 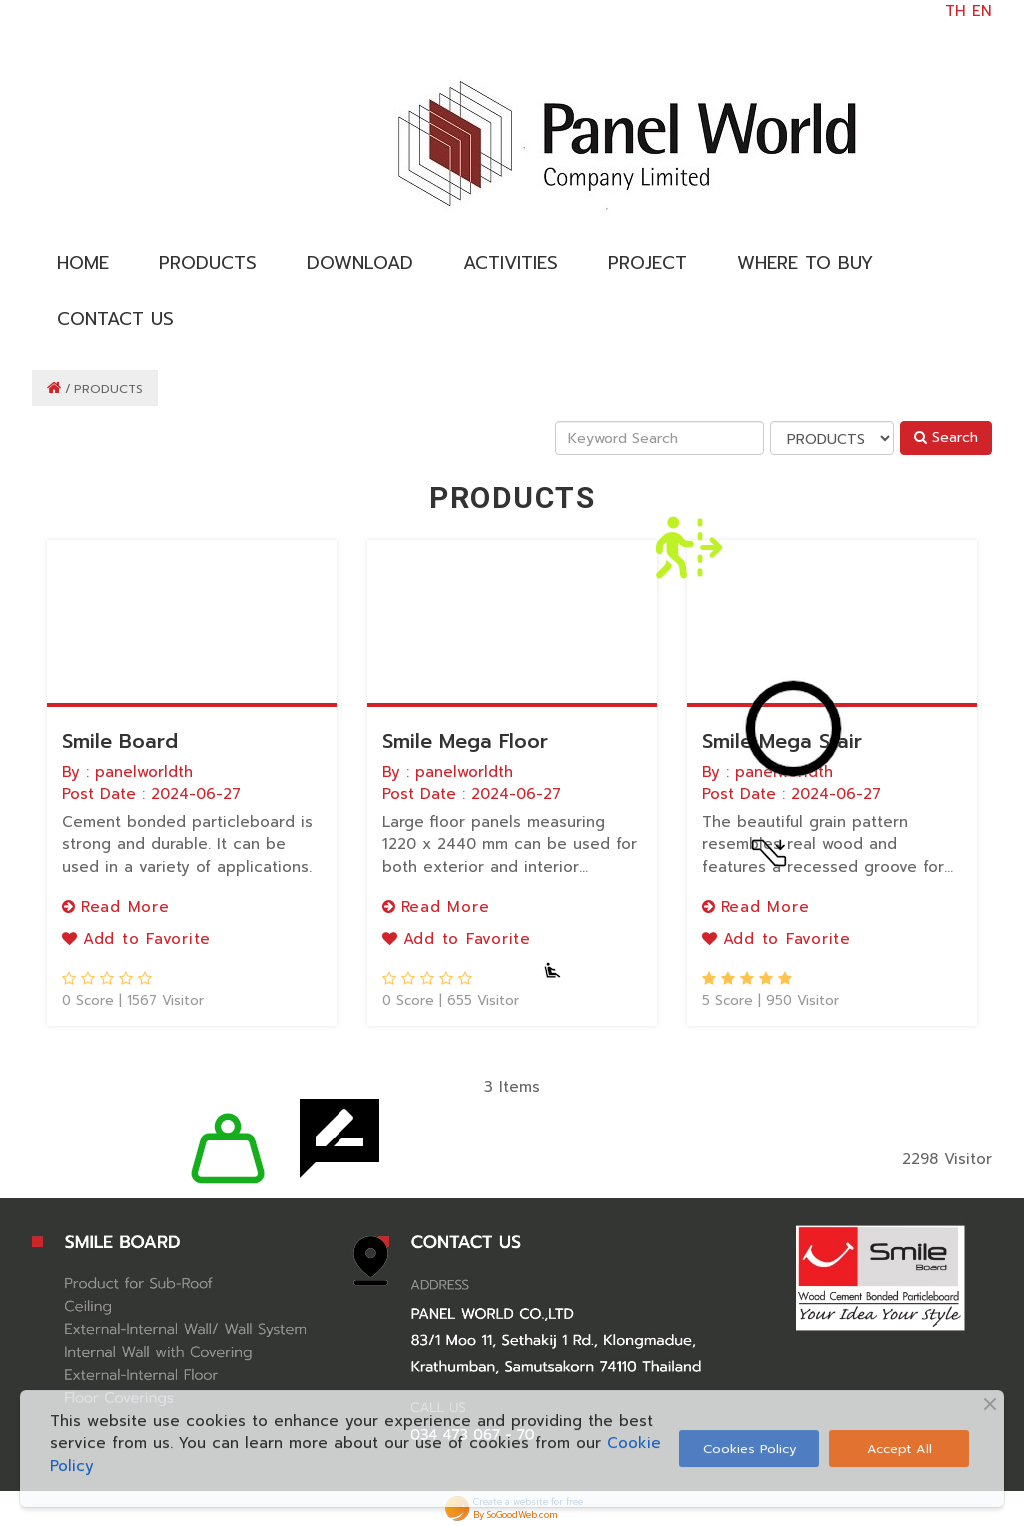 I want to click on indicates escalator going down, so click(x=769, y=853).